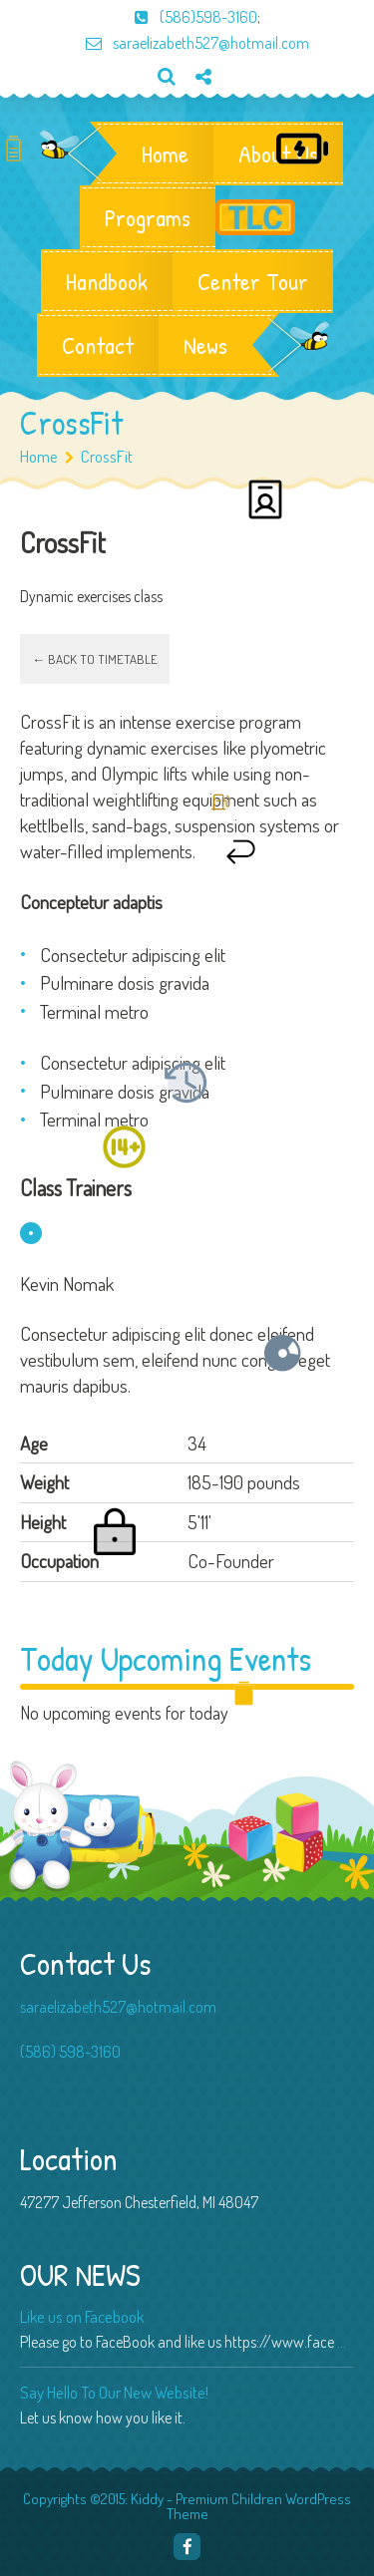 The image size is (374, 2576). What do you see at coordinates (302, 149) in the screenshot?
I see `indicates device is currently charging` at bounding box center [302, 149].